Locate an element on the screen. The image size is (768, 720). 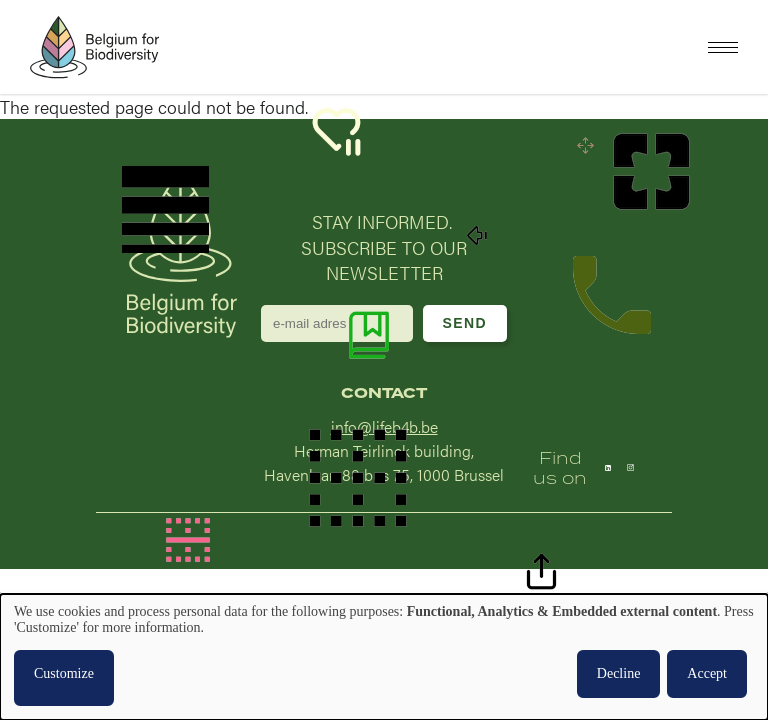
share content to another app or platform is located at coordinates (541, 571).